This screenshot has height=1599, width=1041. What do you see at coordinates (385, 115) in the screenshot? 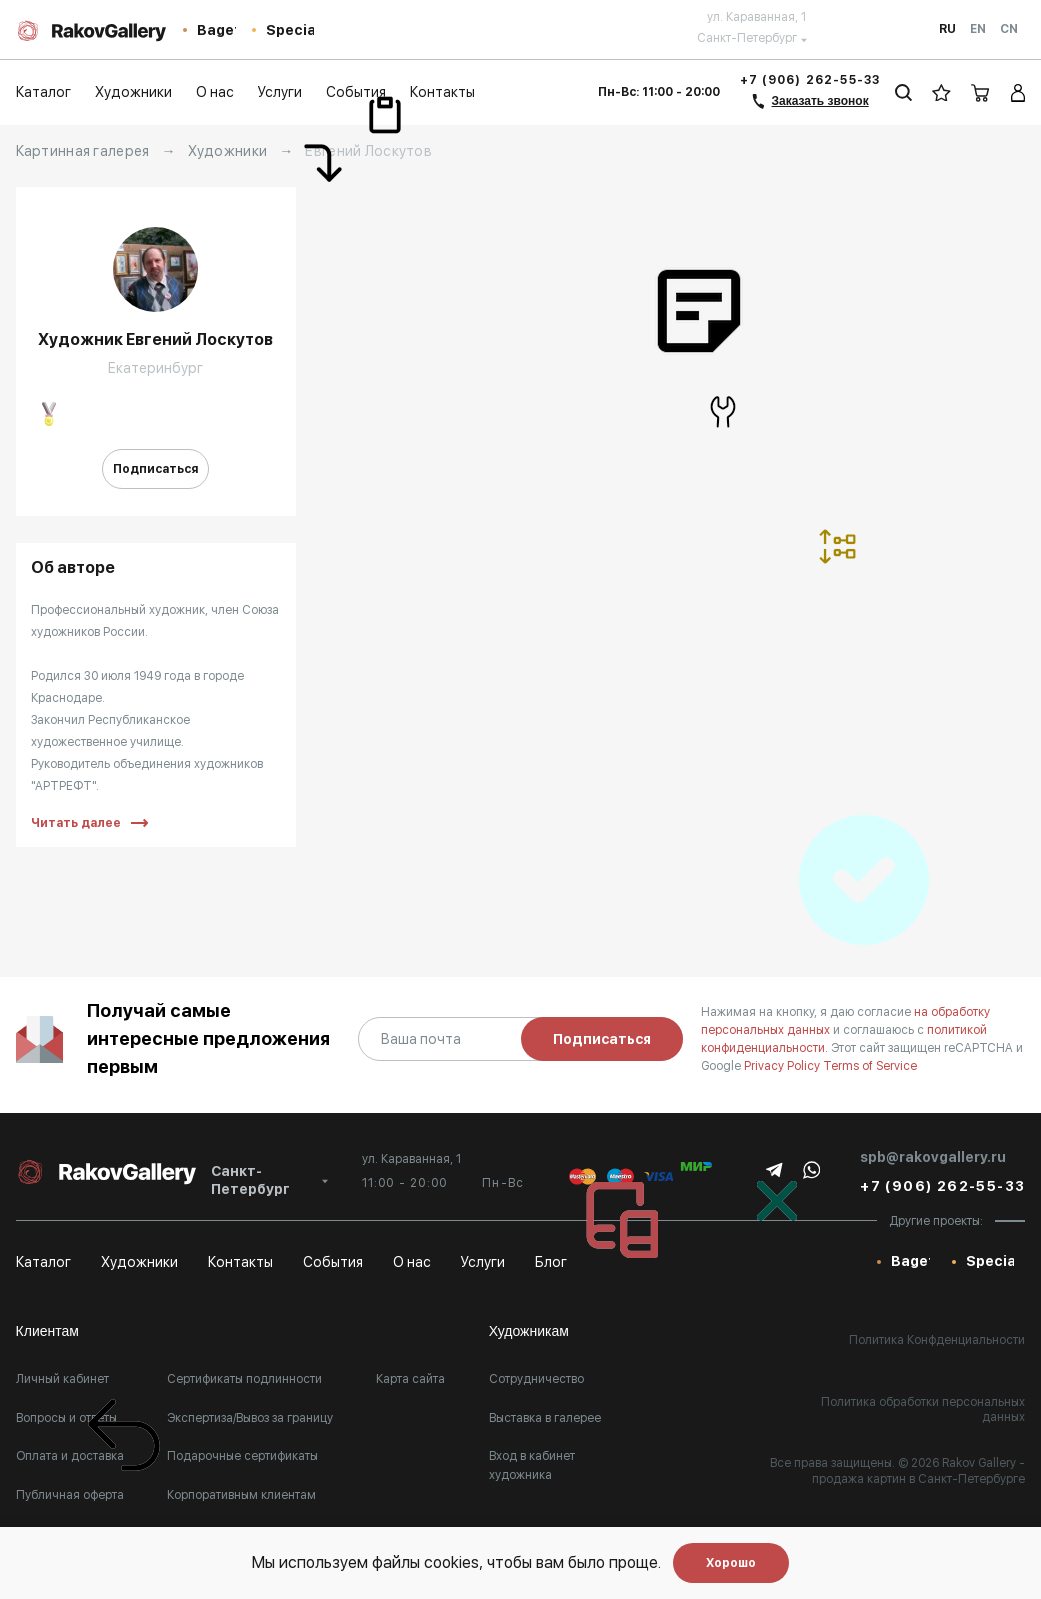
I see `paste copied content from clipboard` at bounding box center [385, 115].